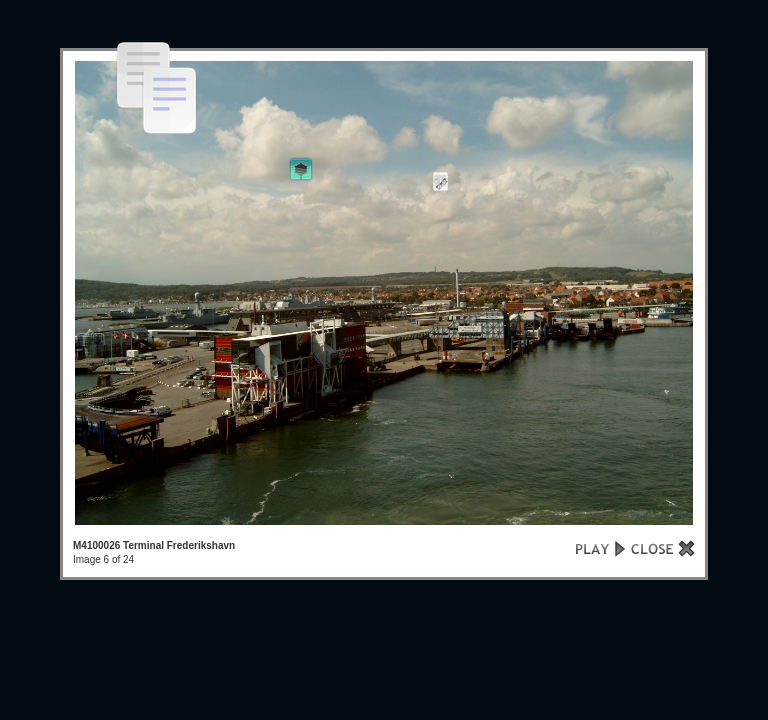 Image resolution: width=768 pixels, height=720 pixels. What do you see at coordinates (156, 87) in the screenshot?
I see `copy selected content to clipboard` at bounding box center [156, 87].